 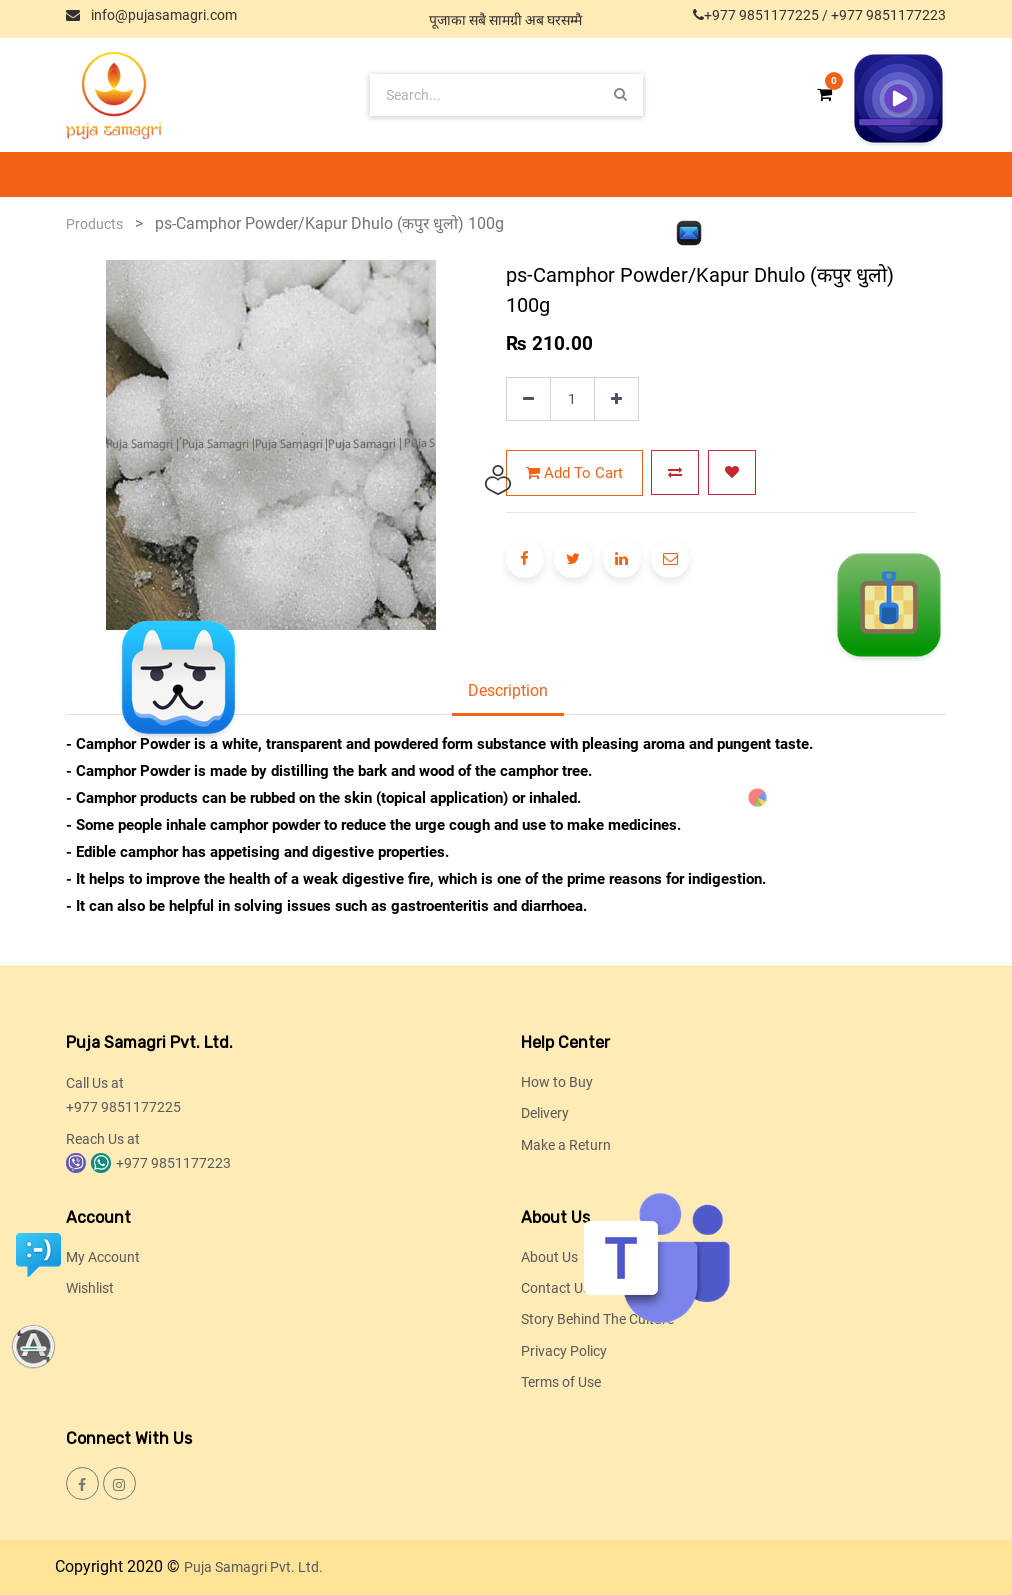 What do you see at coordinates (178, 677) in the screenshot?
I see `open Alpaca AI chat application` at bounding box center [178, 677].